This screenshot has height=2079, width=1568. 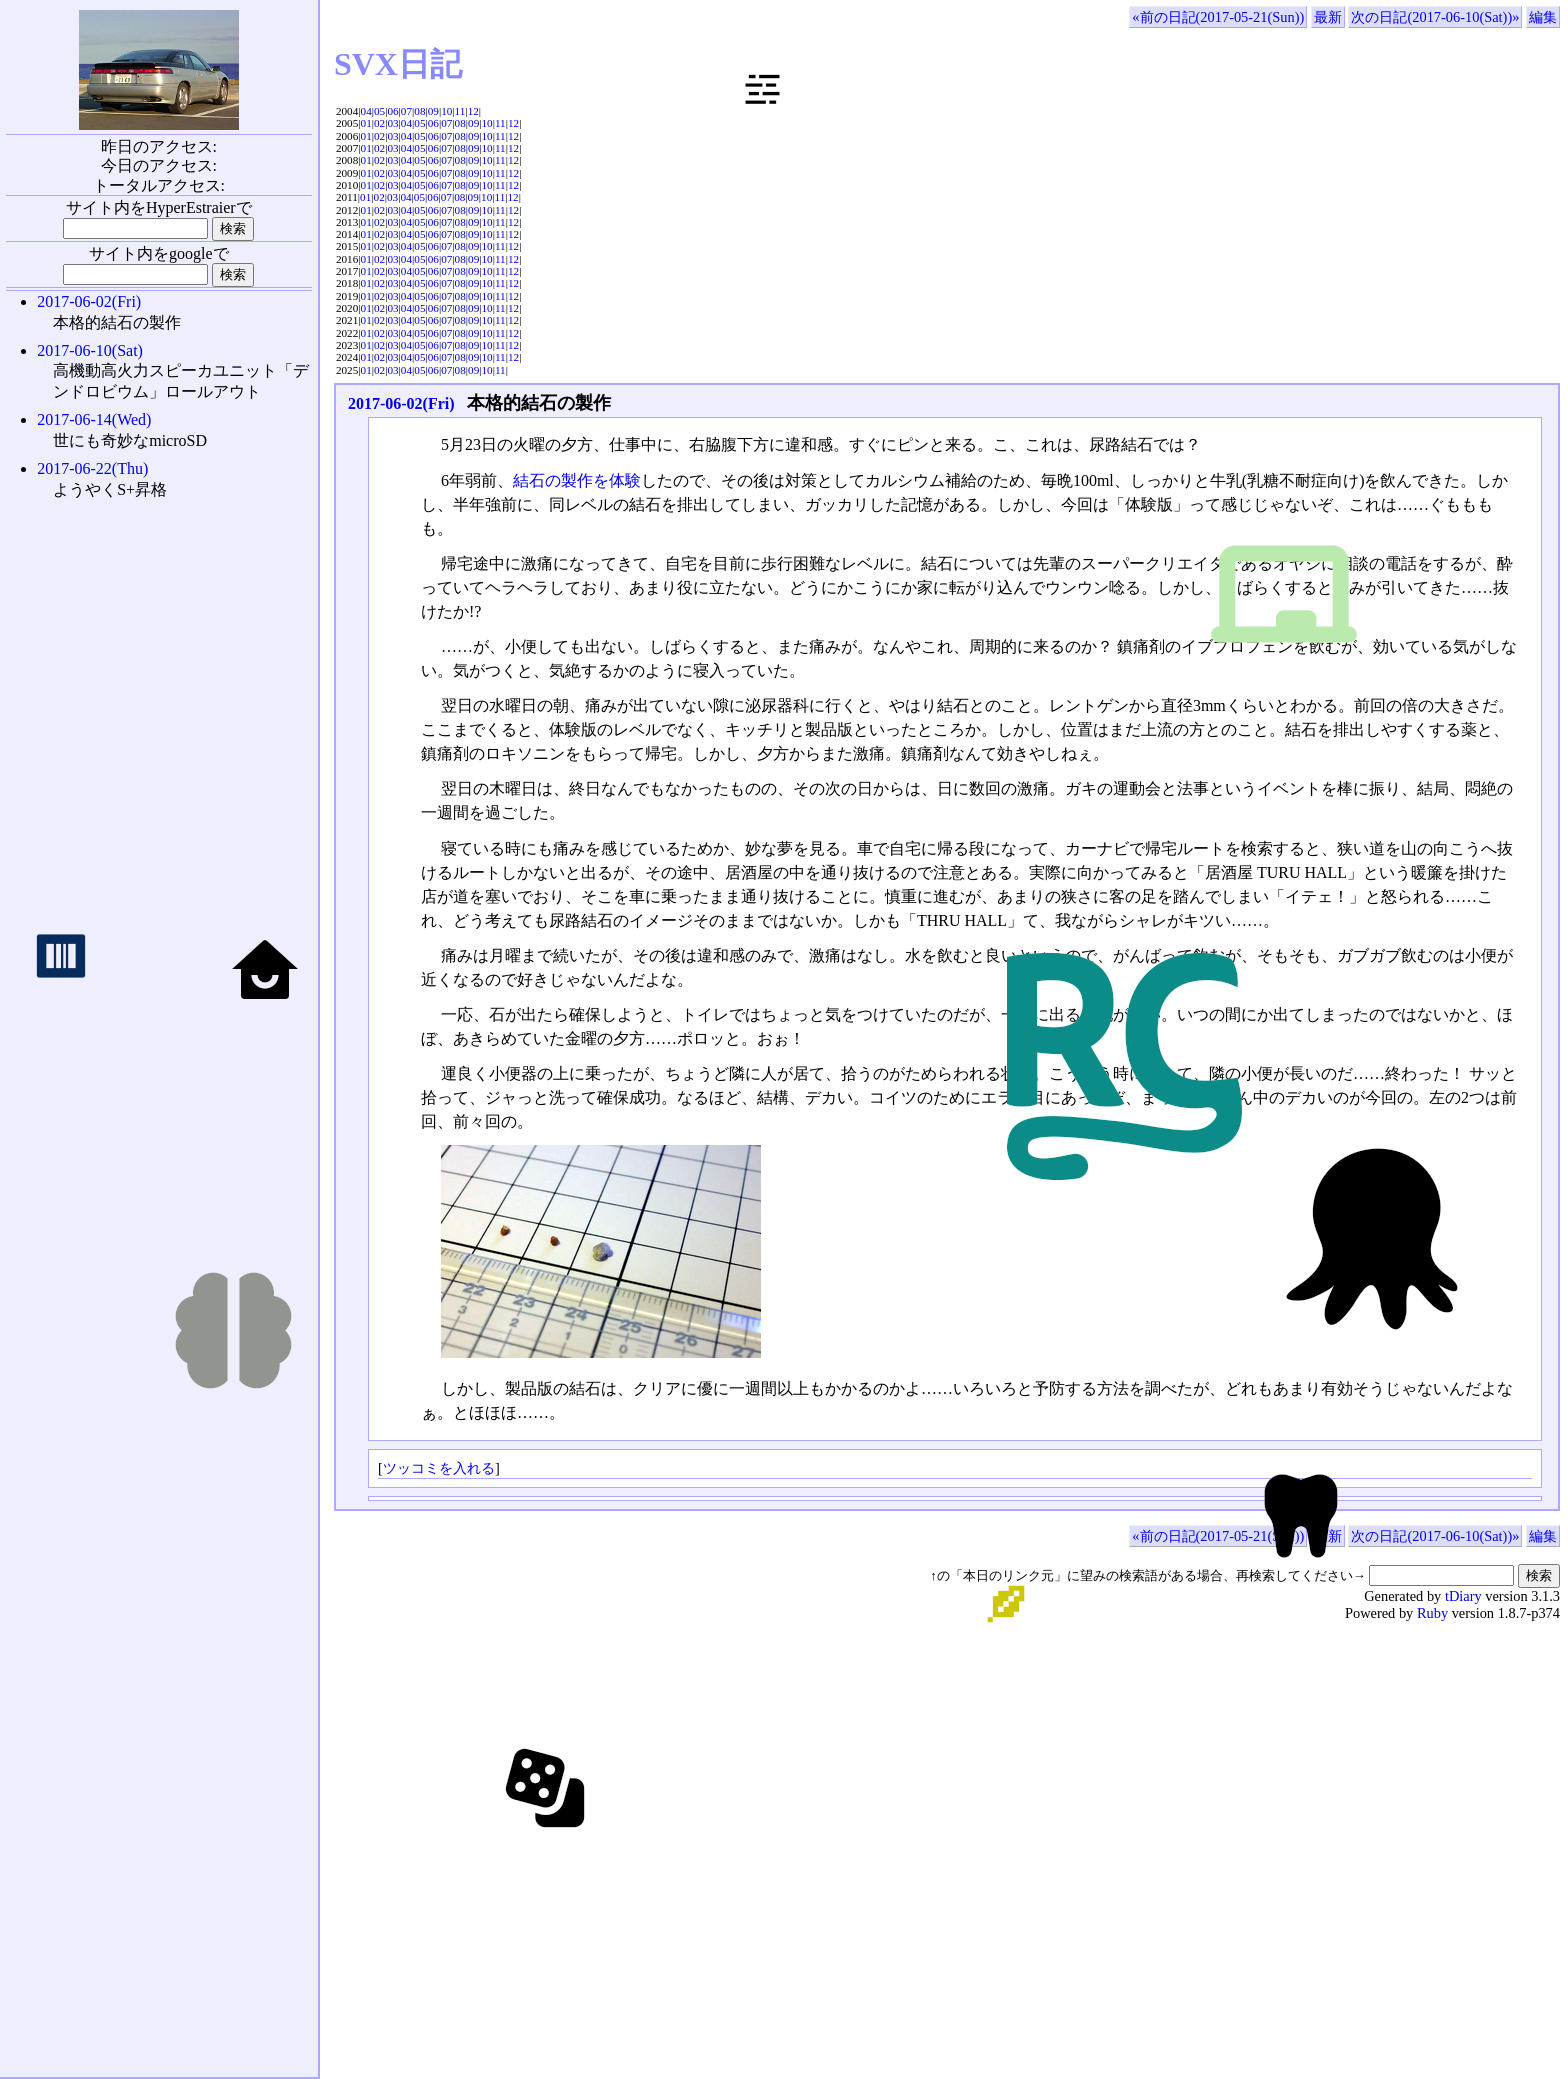 I want to click on randomize or shuffle content, so click(x=545, y=1788).